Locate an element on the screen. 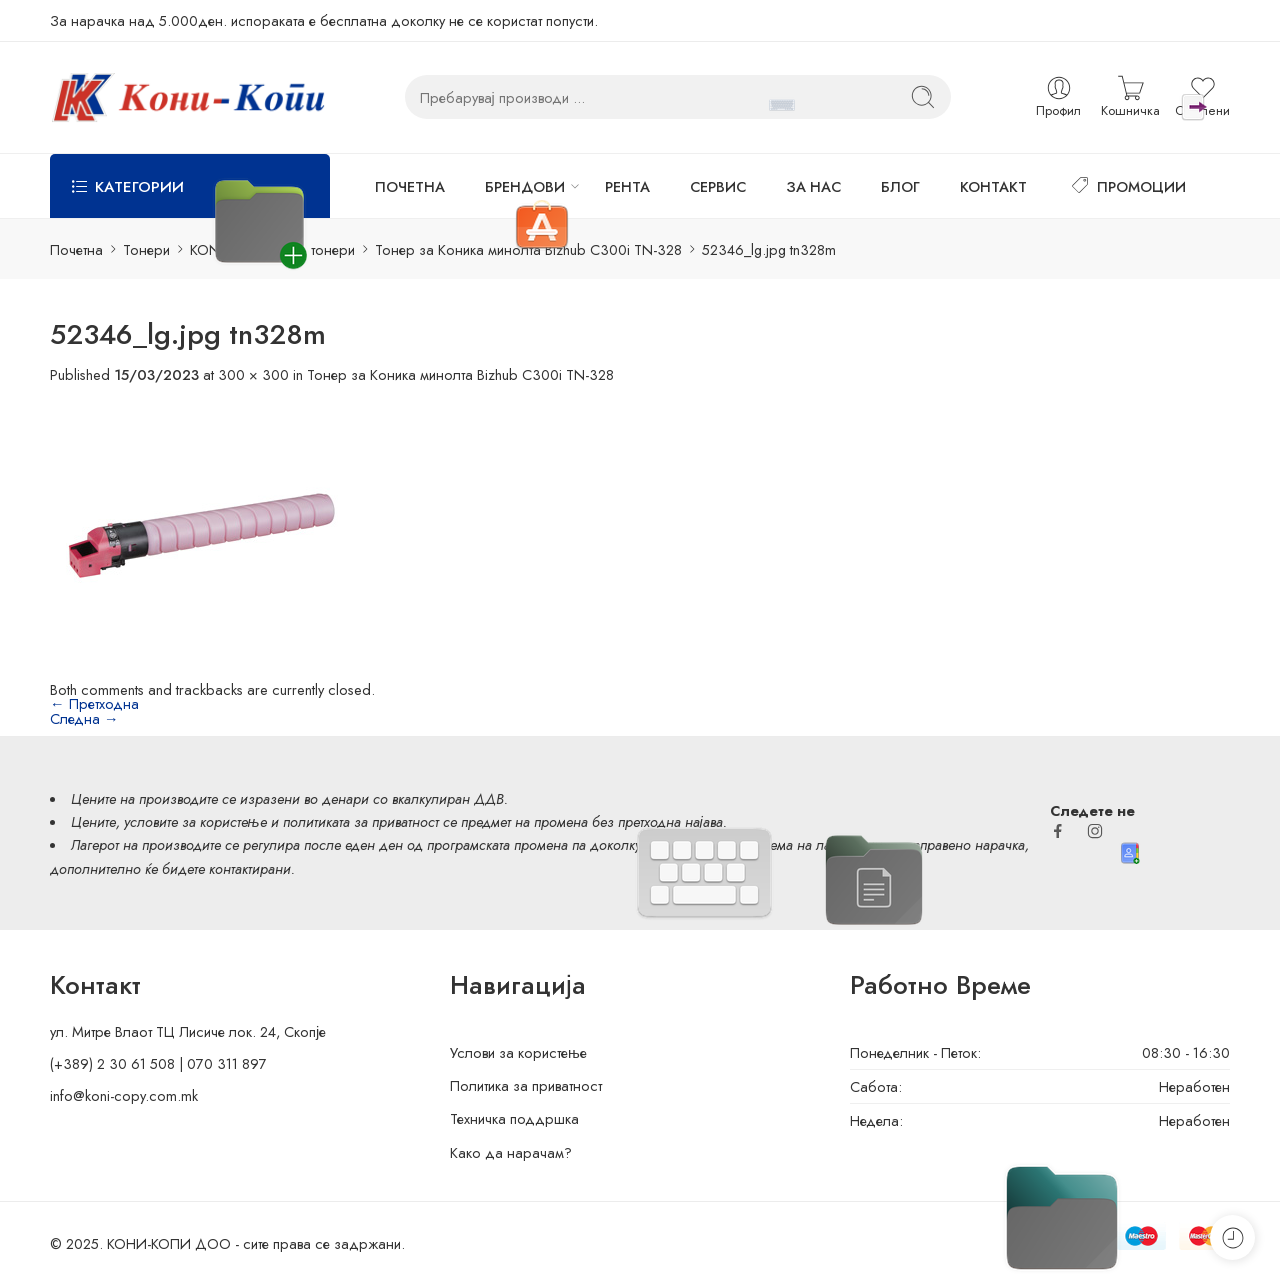  open the software center to browse and install apps is located at coordinates (542, 227).